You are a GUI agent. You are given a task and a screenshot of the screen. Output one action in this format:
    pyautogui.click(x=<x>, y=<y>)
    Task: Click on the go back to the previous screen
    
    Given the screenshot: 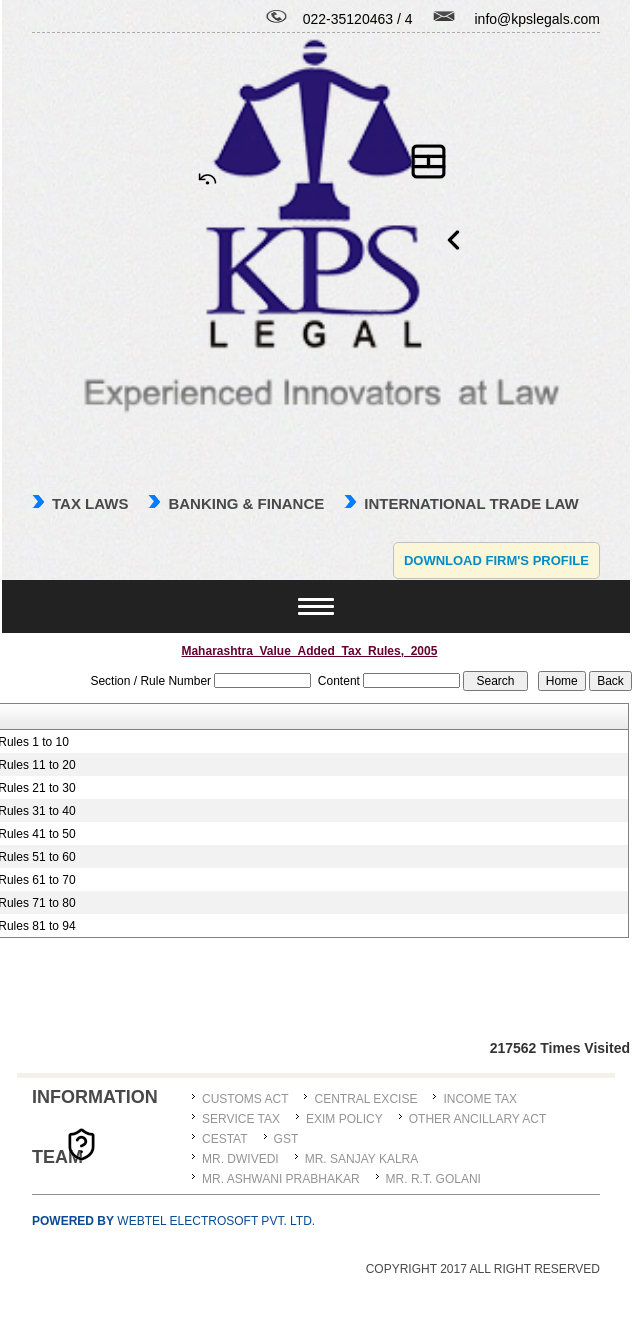 What is the action you would take?
    pyautogui.click(x=454, y=240)
    